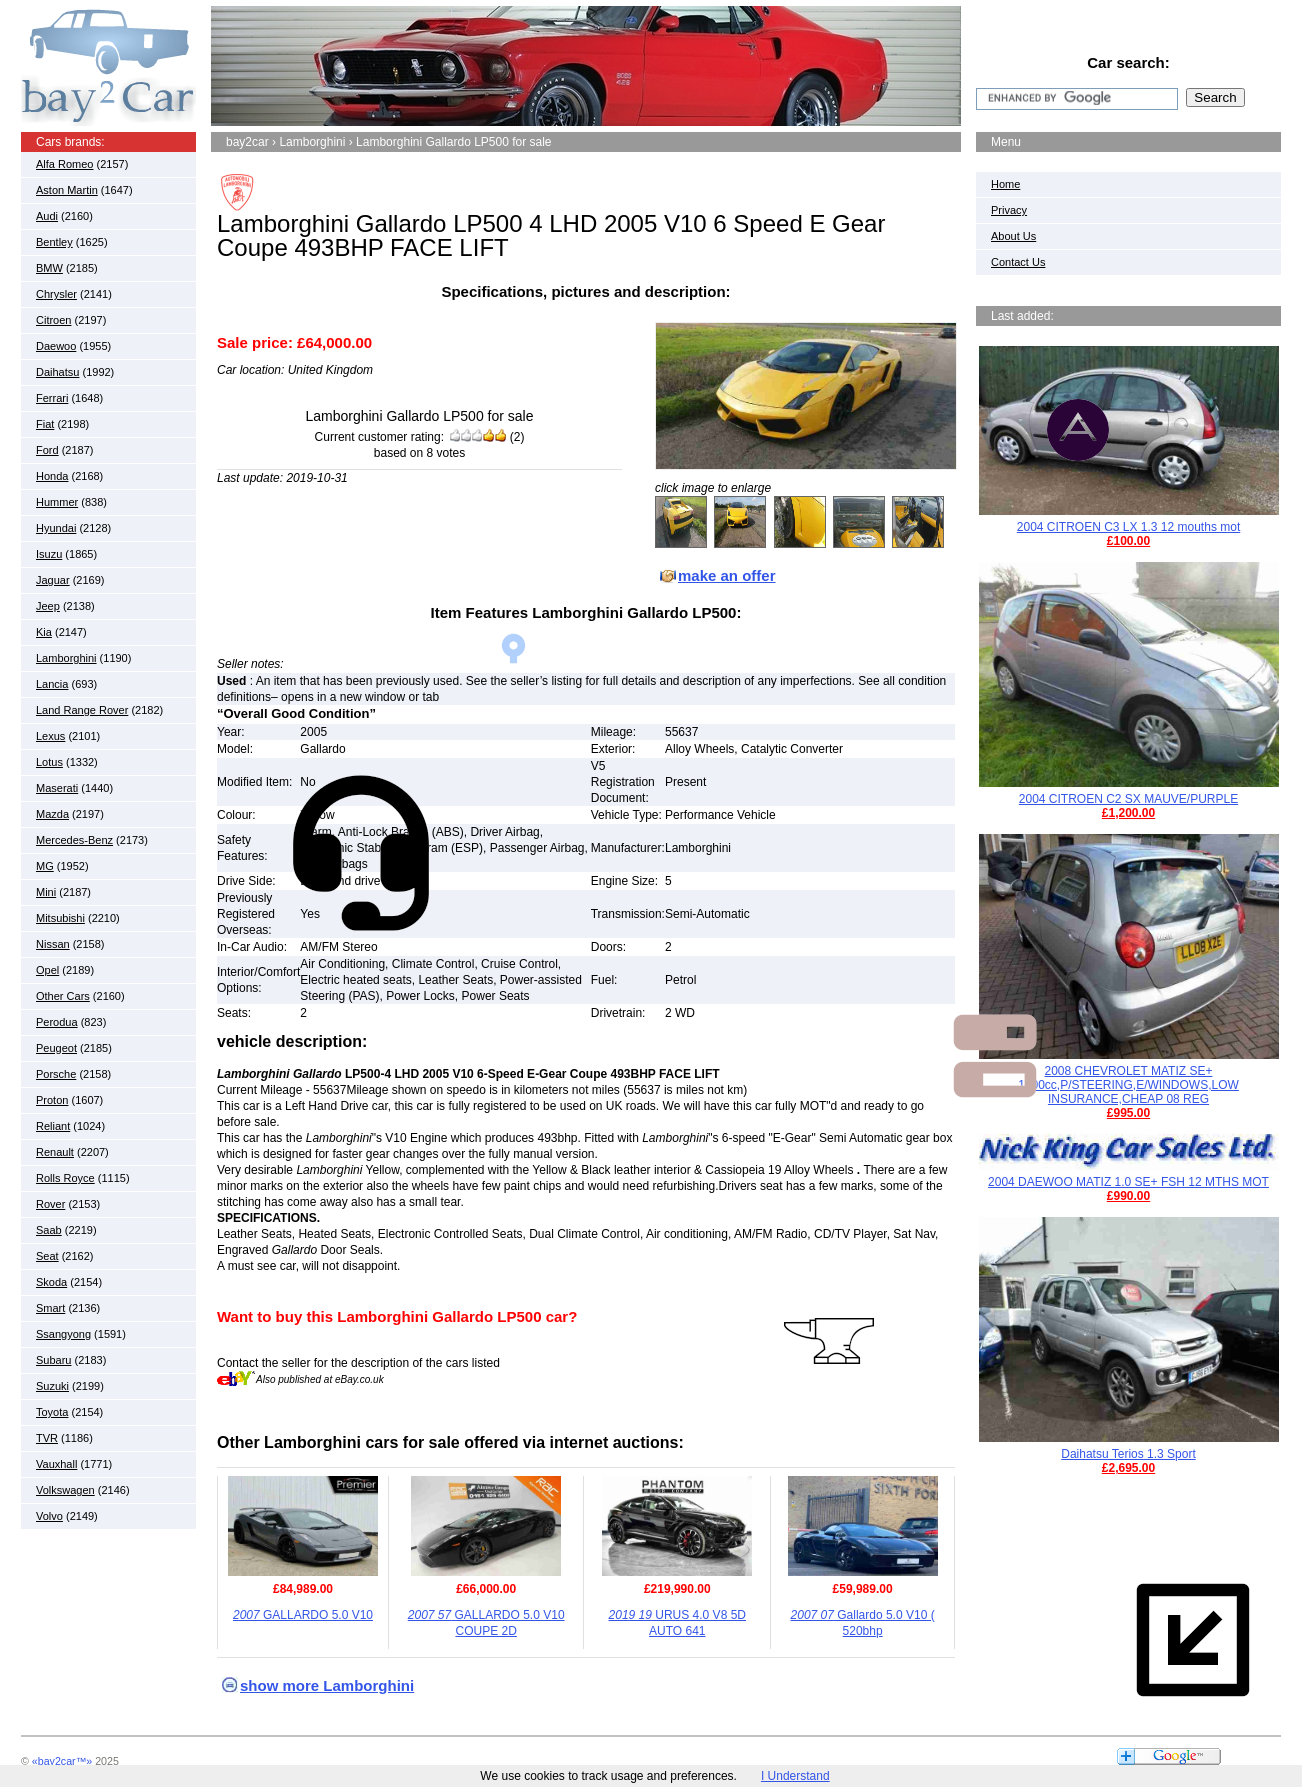  What do you see at coordinates (1193, 1640) in the screenshot?
I see `navigate to previous or lower-level content` at bounding box center [1193, 1640].